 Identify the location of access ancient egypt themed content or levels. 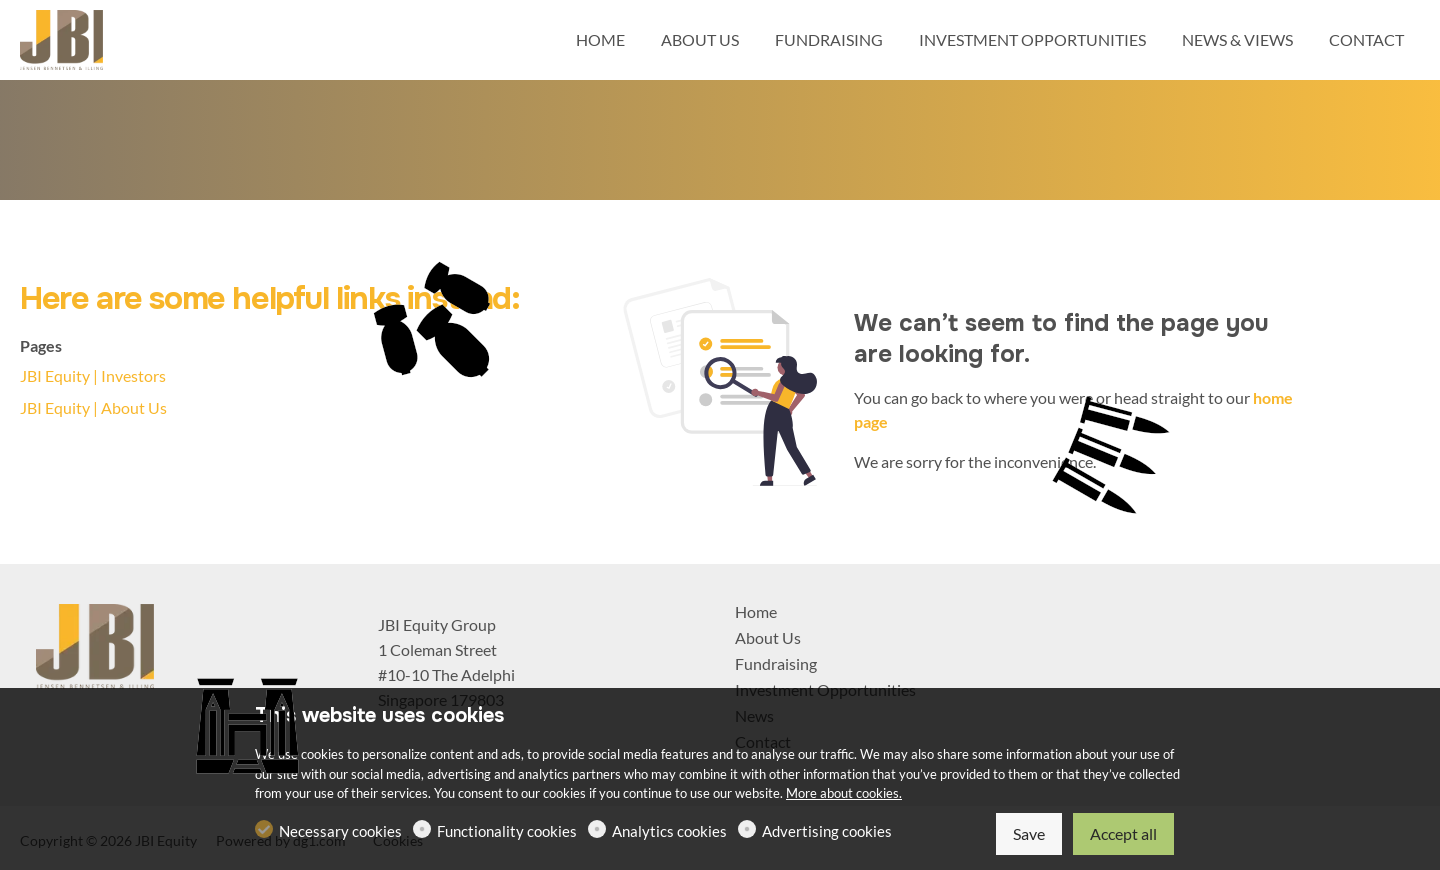
(247, 722).